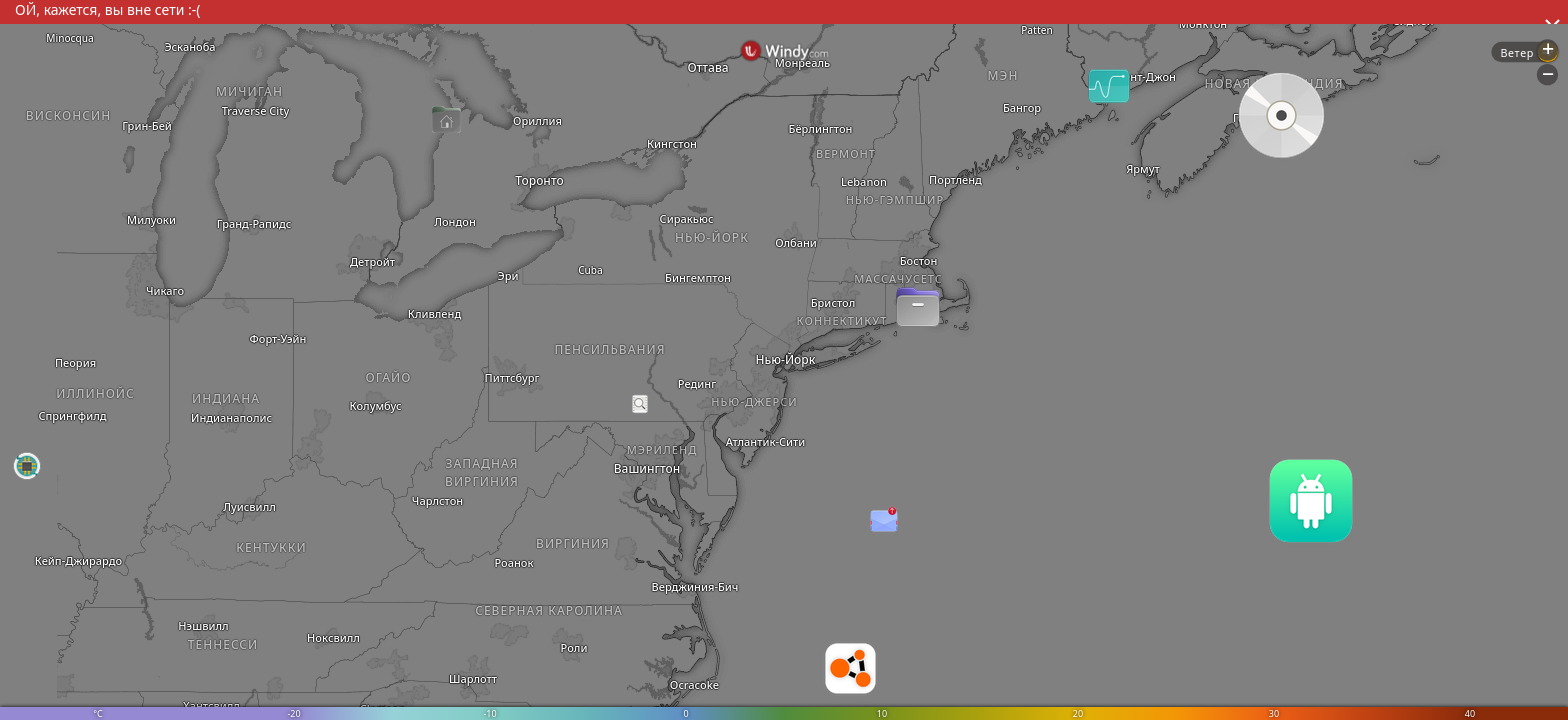 The width and height of the screenshot is (1568, 720). What do you see at coordinates (884, 521) in the screenshot?
I see `send an email or message` at bounding box center [884, 521].